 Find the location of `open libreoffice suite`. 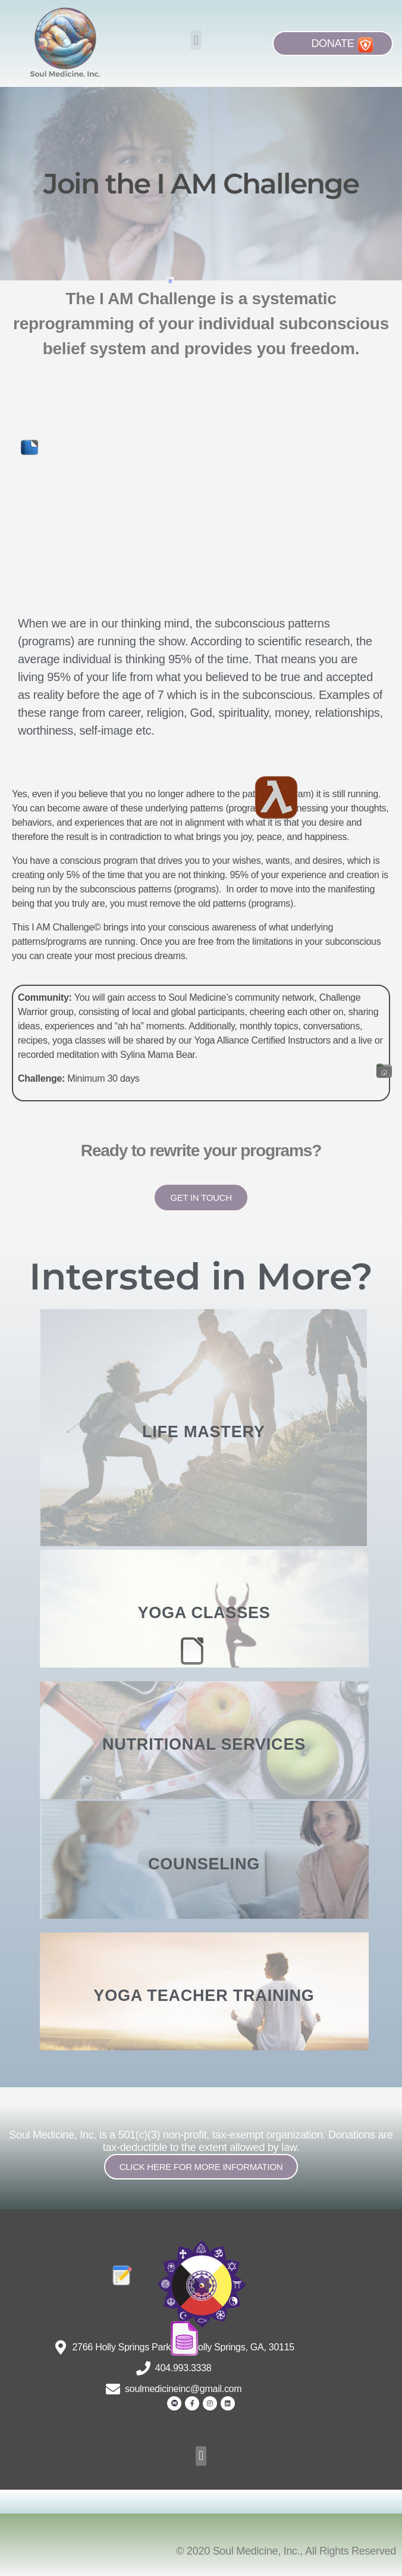

open libreoffice suite is located at coordinates (192, 1651).